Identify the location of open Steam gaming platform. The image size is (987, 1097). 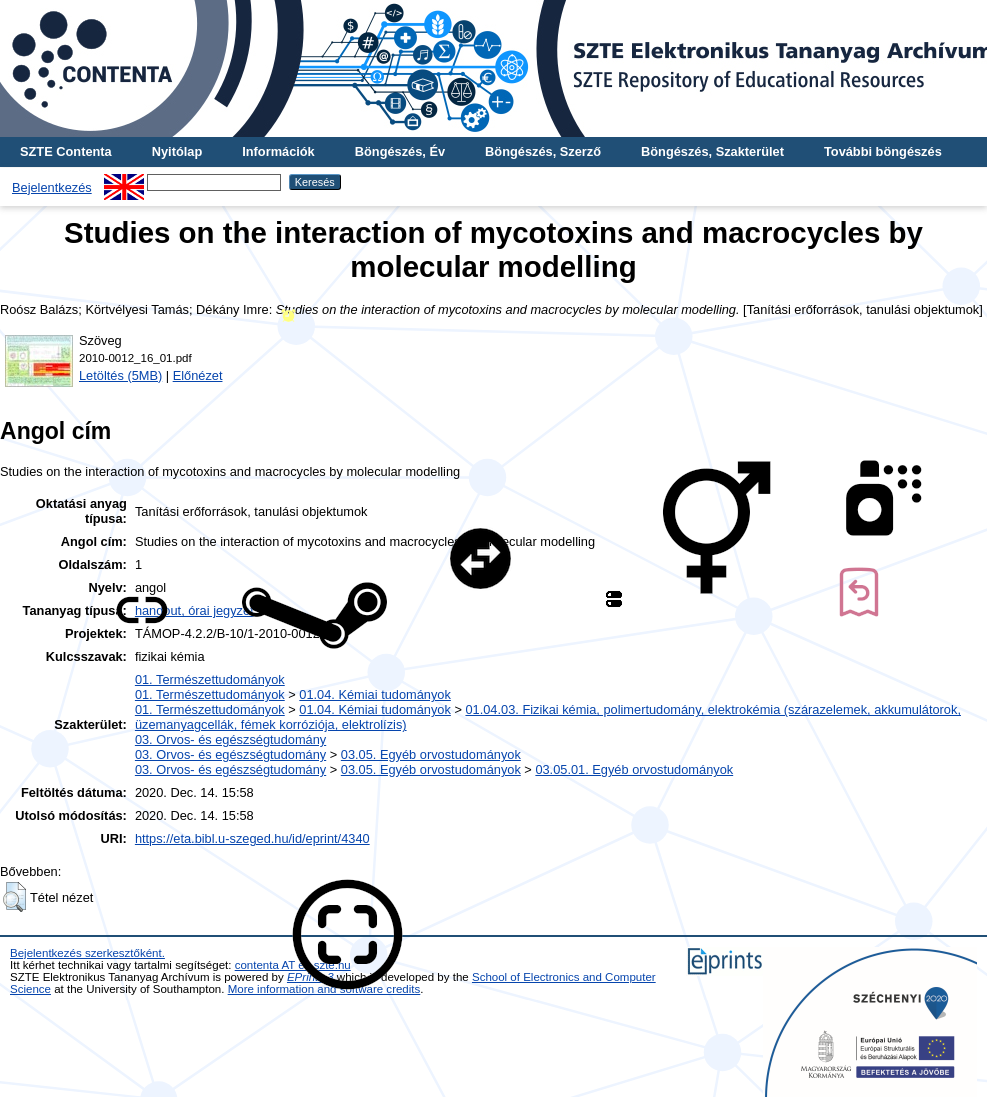
(314, 615).